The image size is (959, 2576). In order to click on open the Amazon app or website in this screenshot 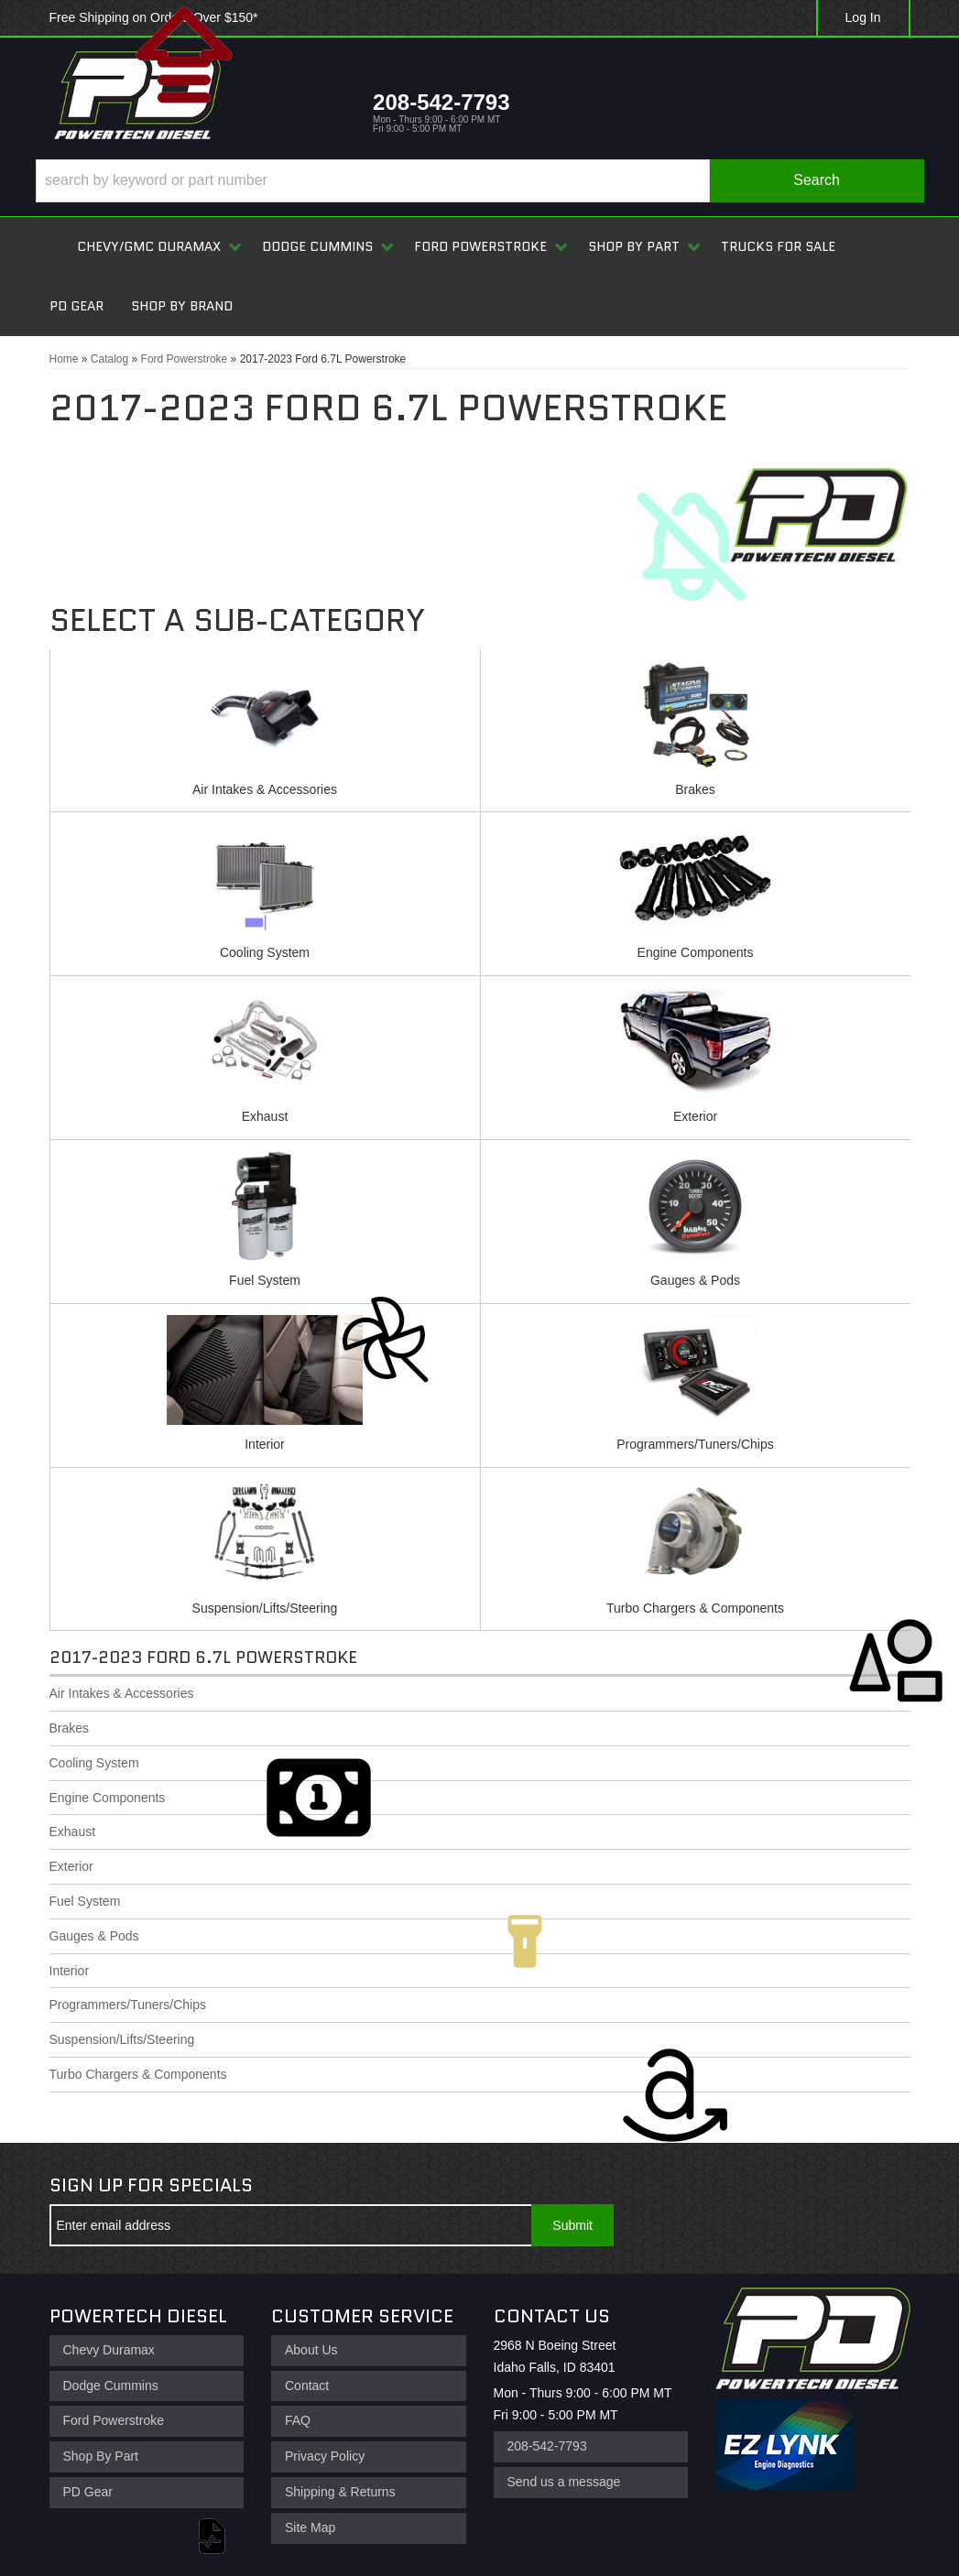, I will do `click(671, 2093)`.